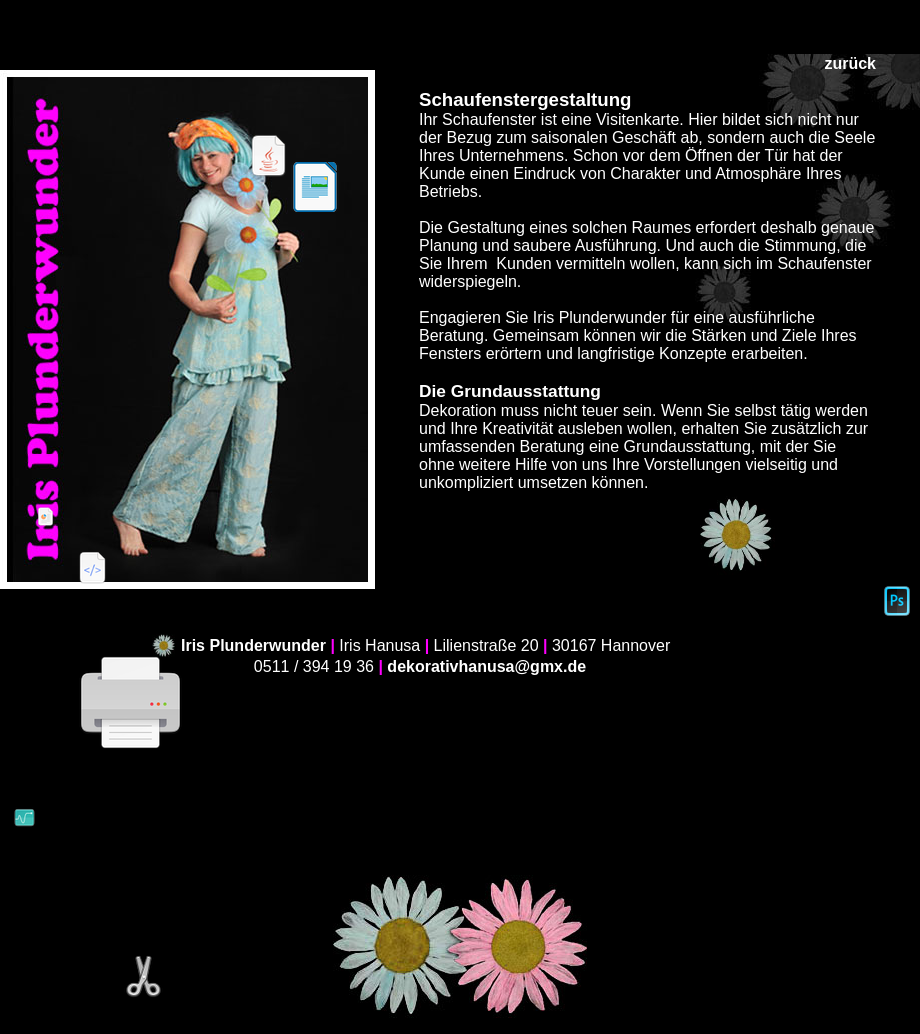 Image resolution: width=920 pixels, height=1034 pixels. What do you see at coordinates (45, 516) in the screenshot?
I see `open a presentation file` at bounding box center [45, 516].